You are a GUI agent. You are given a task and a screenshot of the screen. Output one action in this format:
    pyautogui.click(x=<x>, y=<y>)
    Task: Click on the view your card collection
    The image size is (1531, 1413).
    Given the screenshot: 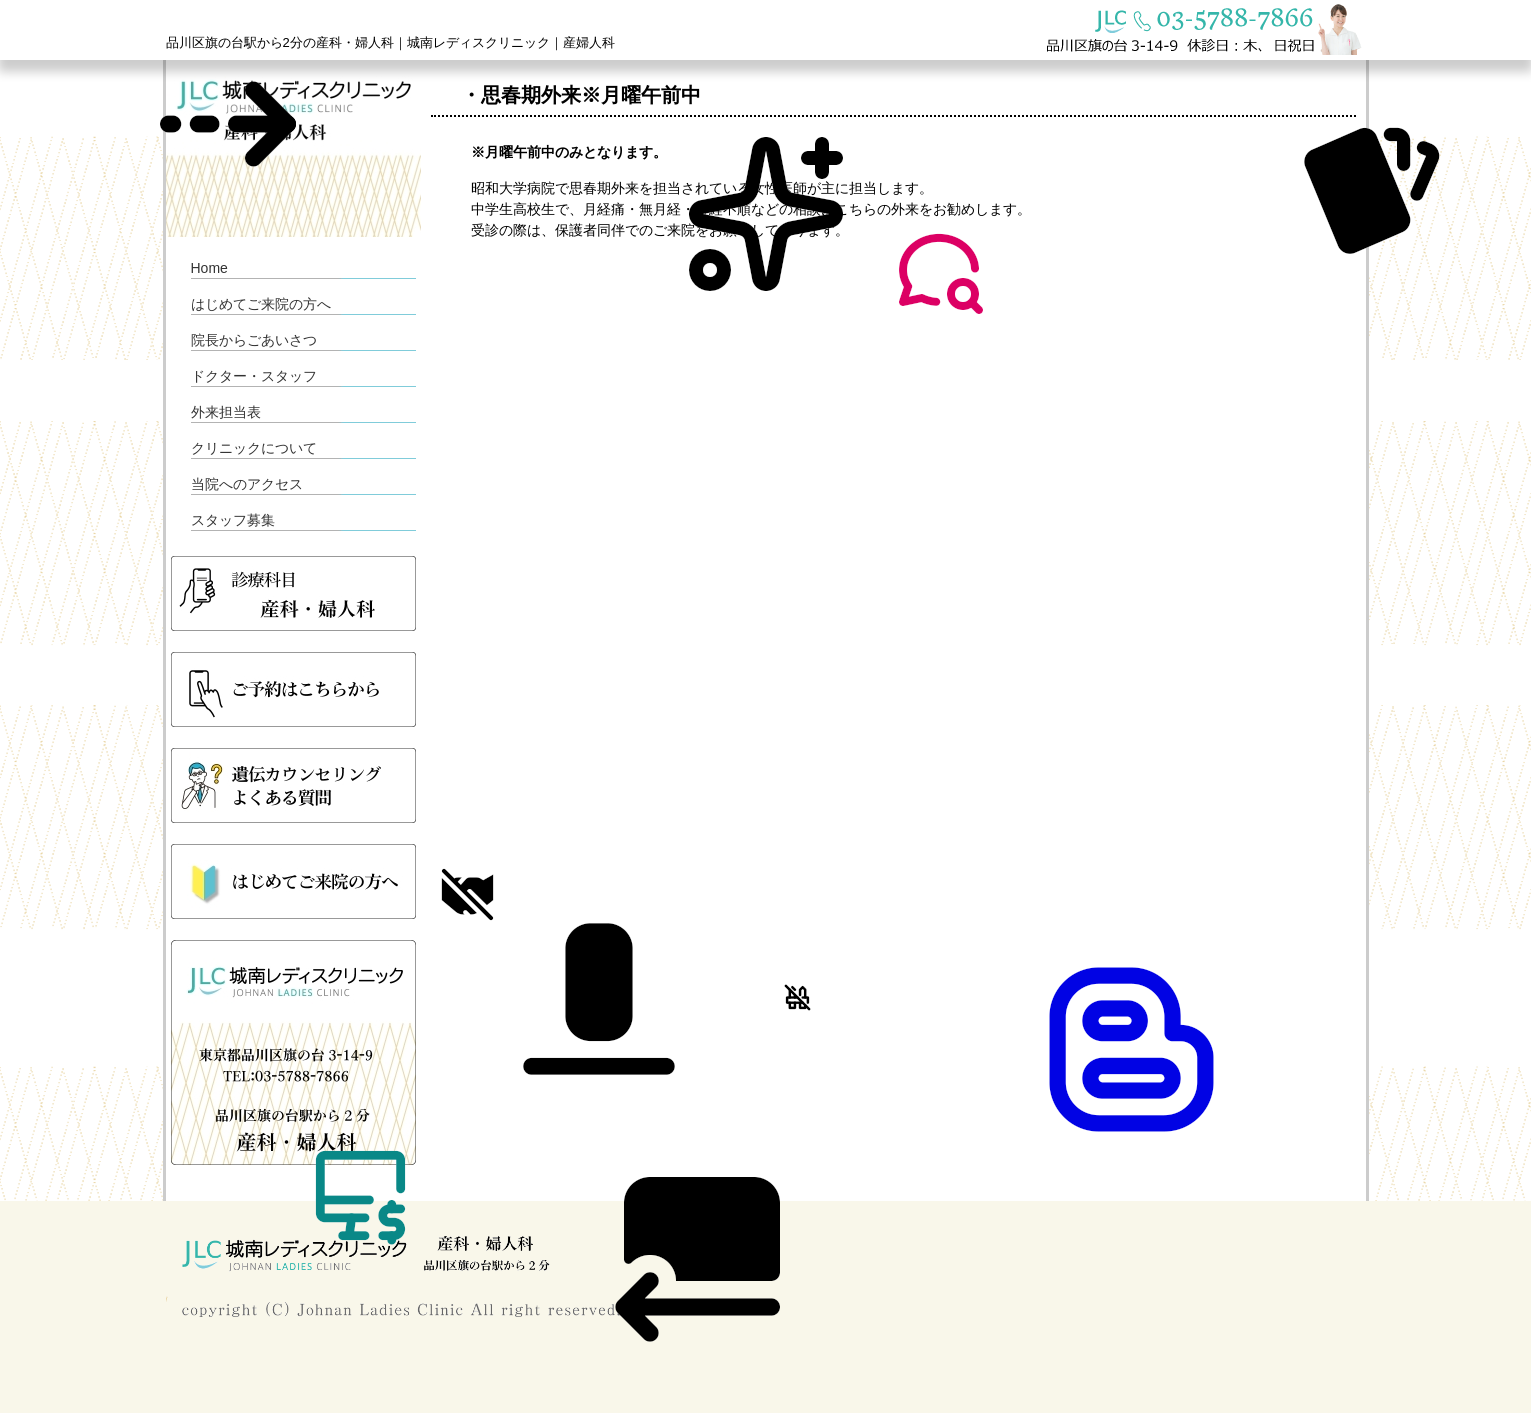 What is the action you would take?
    pyautogui.click(x=1370, y=187)
    